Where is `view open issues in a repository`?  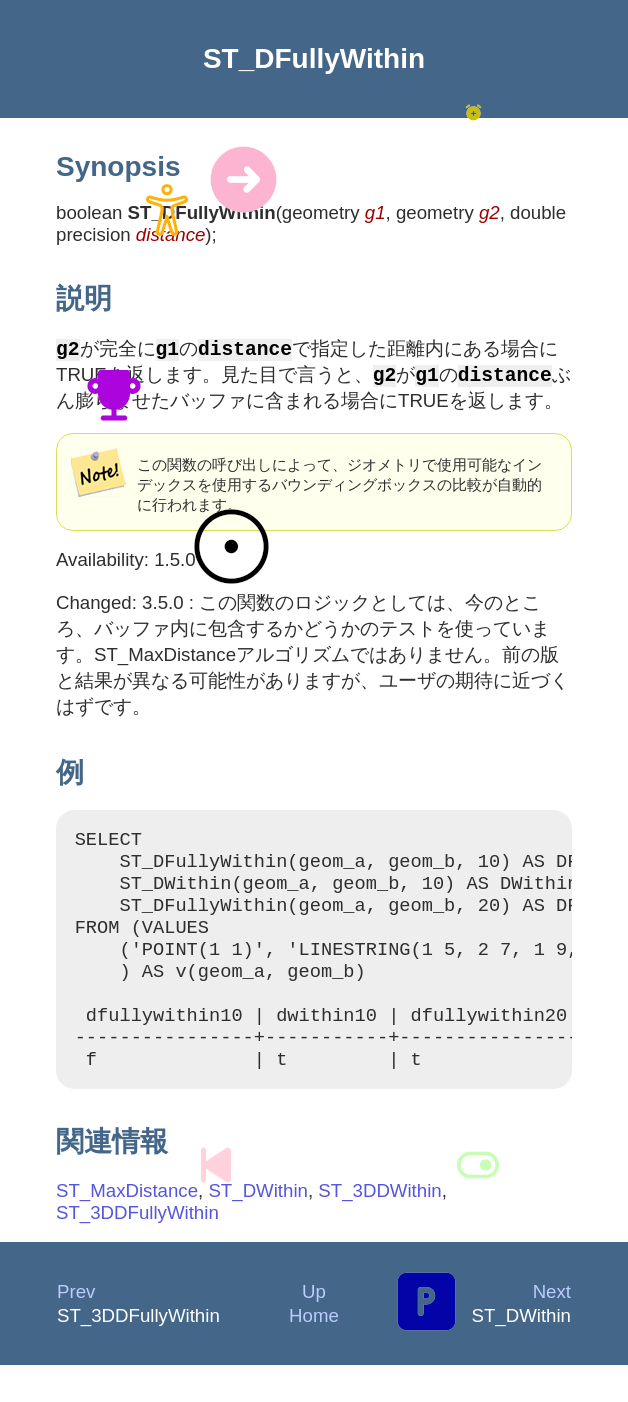 view open issues in a repository is located at coordinates (231, 546).